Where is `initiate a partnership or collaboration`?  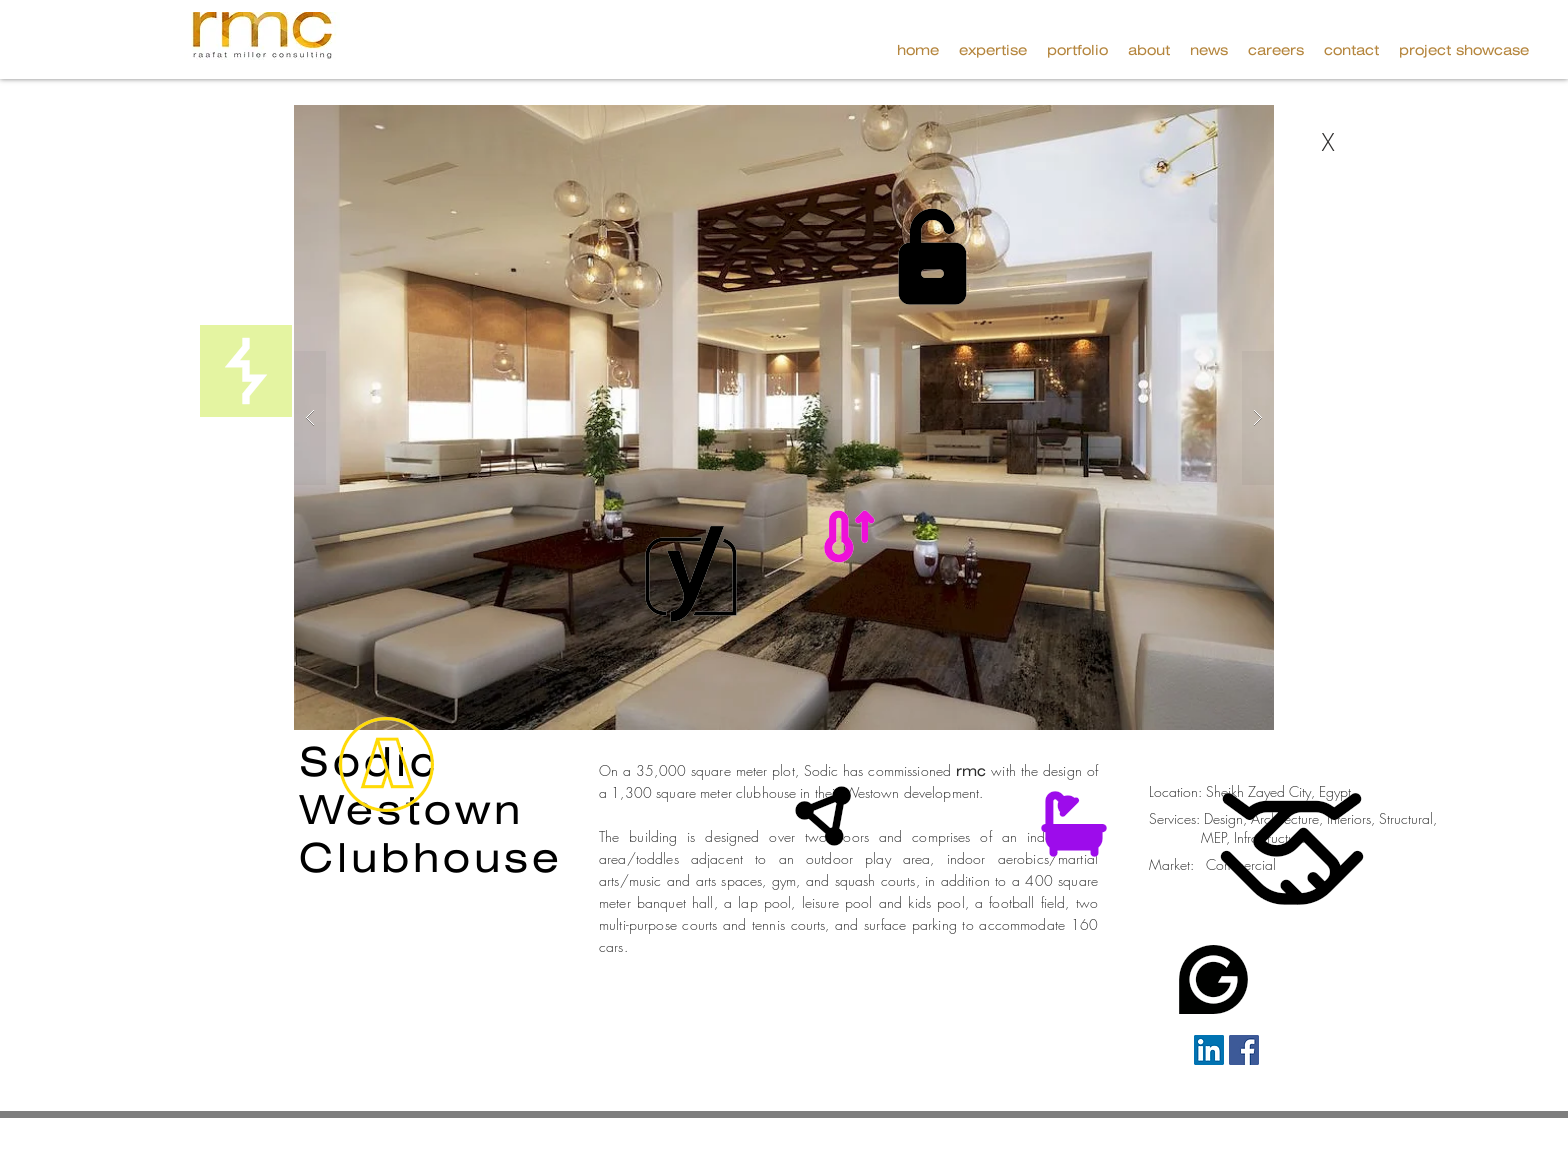
initiate a partnership or collaboration is located at coordinates (1292, 847).